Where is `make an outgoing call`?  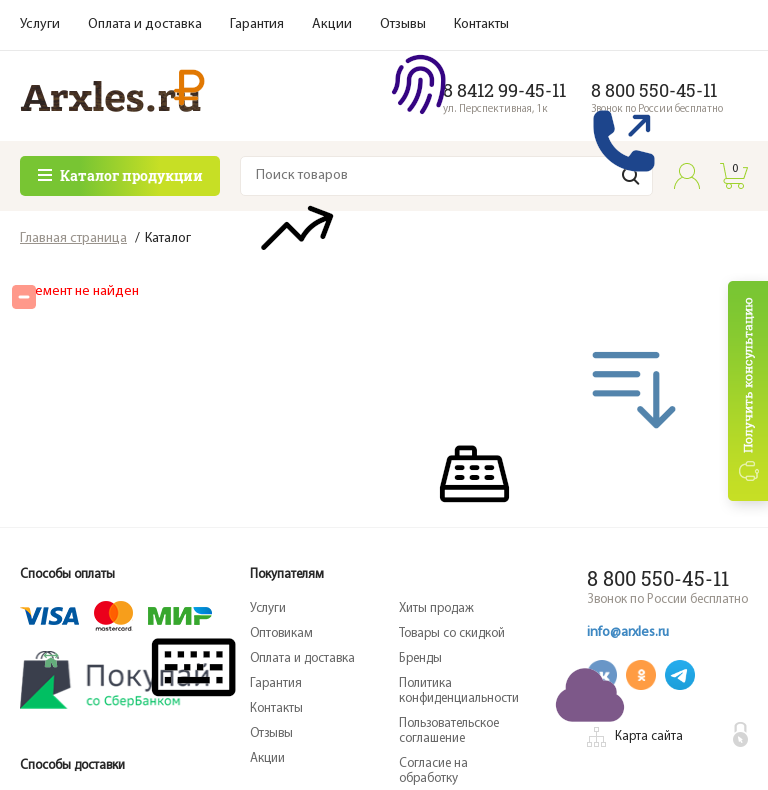 make an outgoing call is located at coordinates (624, 141).